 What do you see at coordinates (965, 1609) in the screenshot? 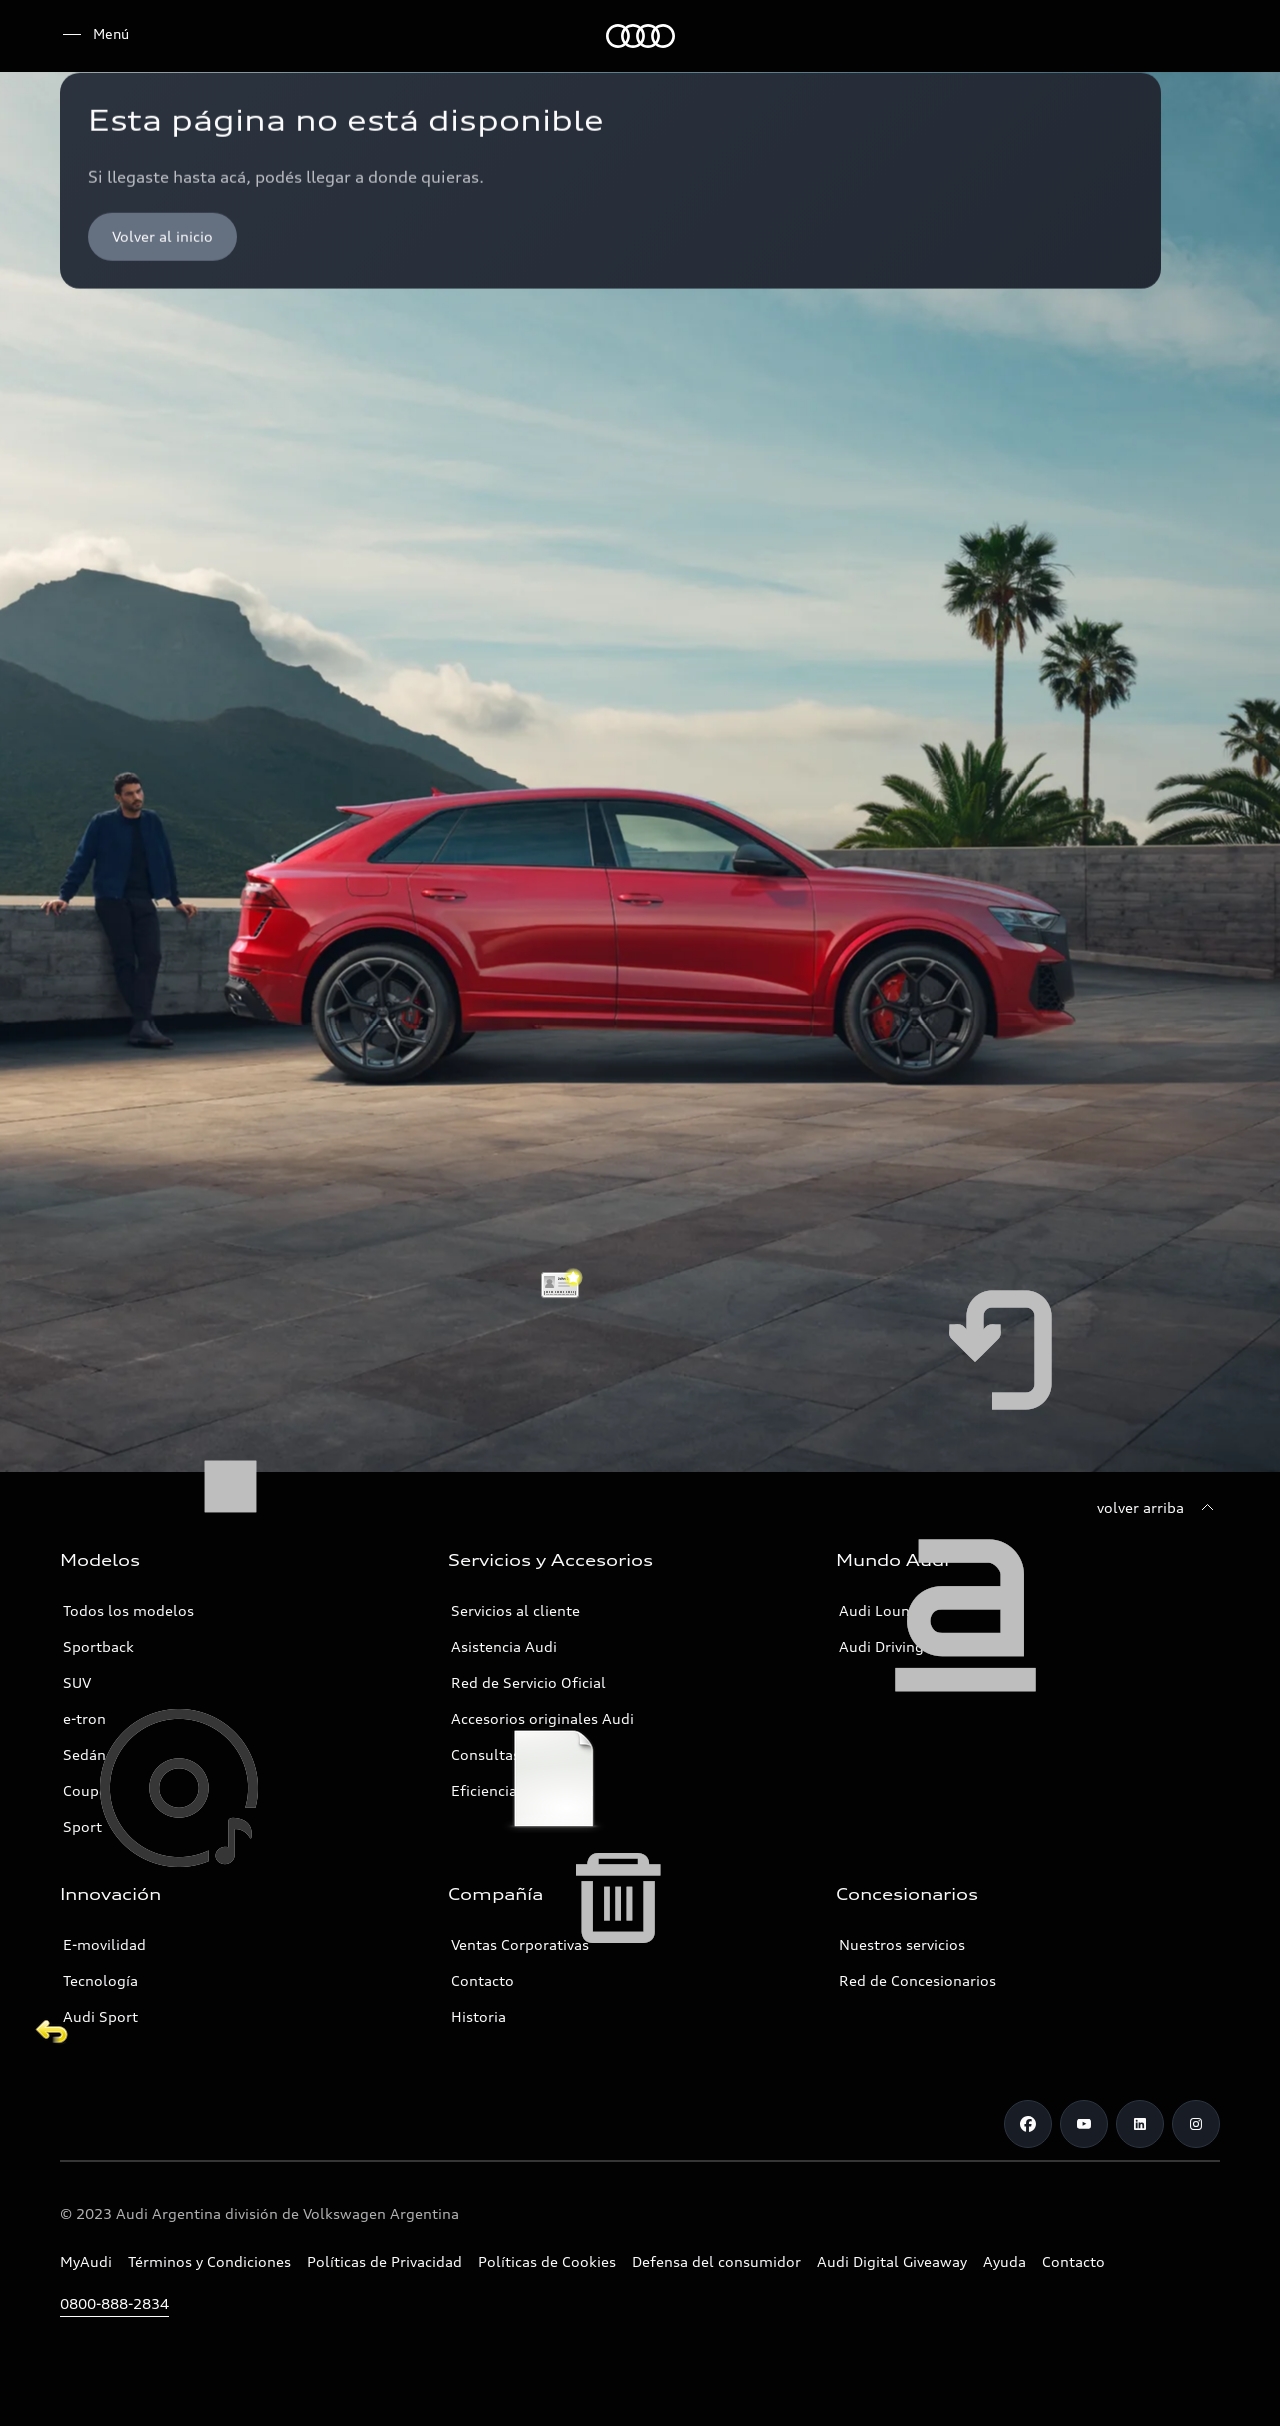
I see `apply underline formatting to selected text` at bounding box center [965, 1609].